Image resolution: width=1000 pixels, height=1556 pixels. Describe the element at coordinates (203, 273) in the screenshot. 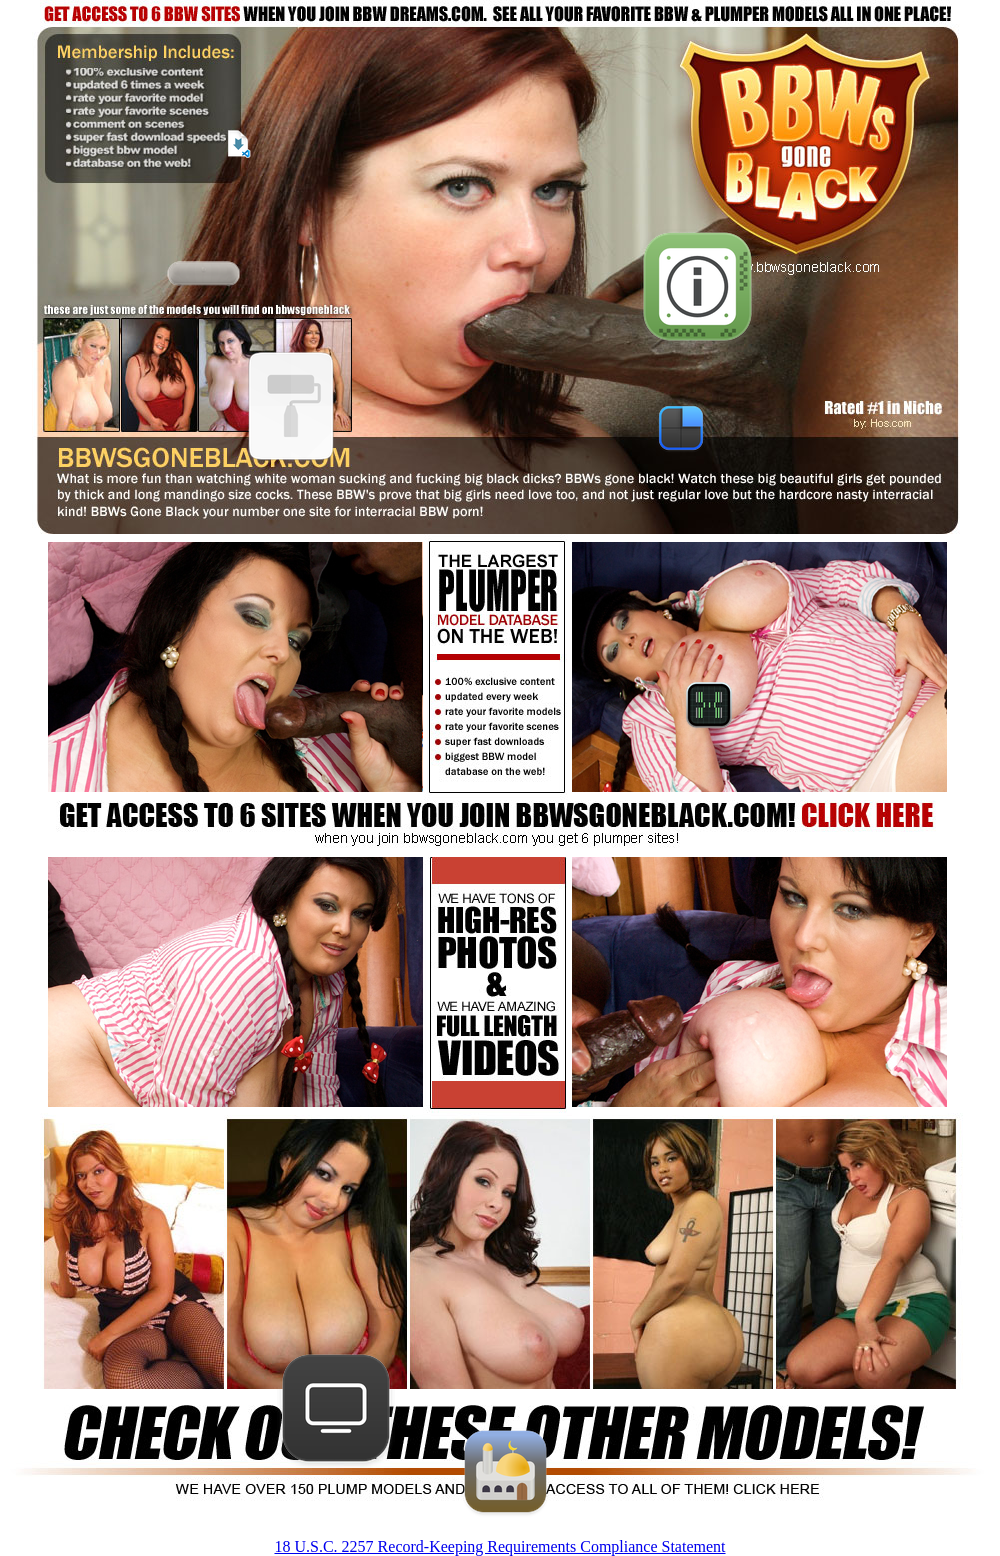

I see `bluetooth speaker device detected` at that location.